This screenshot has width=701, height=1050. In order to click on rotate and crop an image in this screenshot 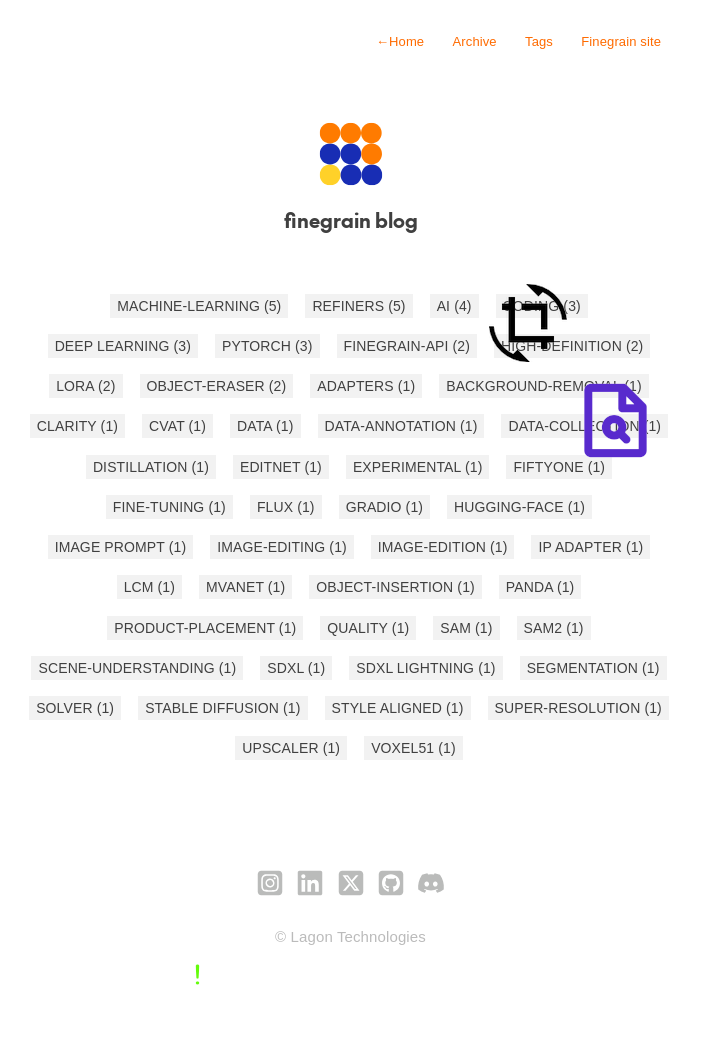, I will do `click(528, 323)`.